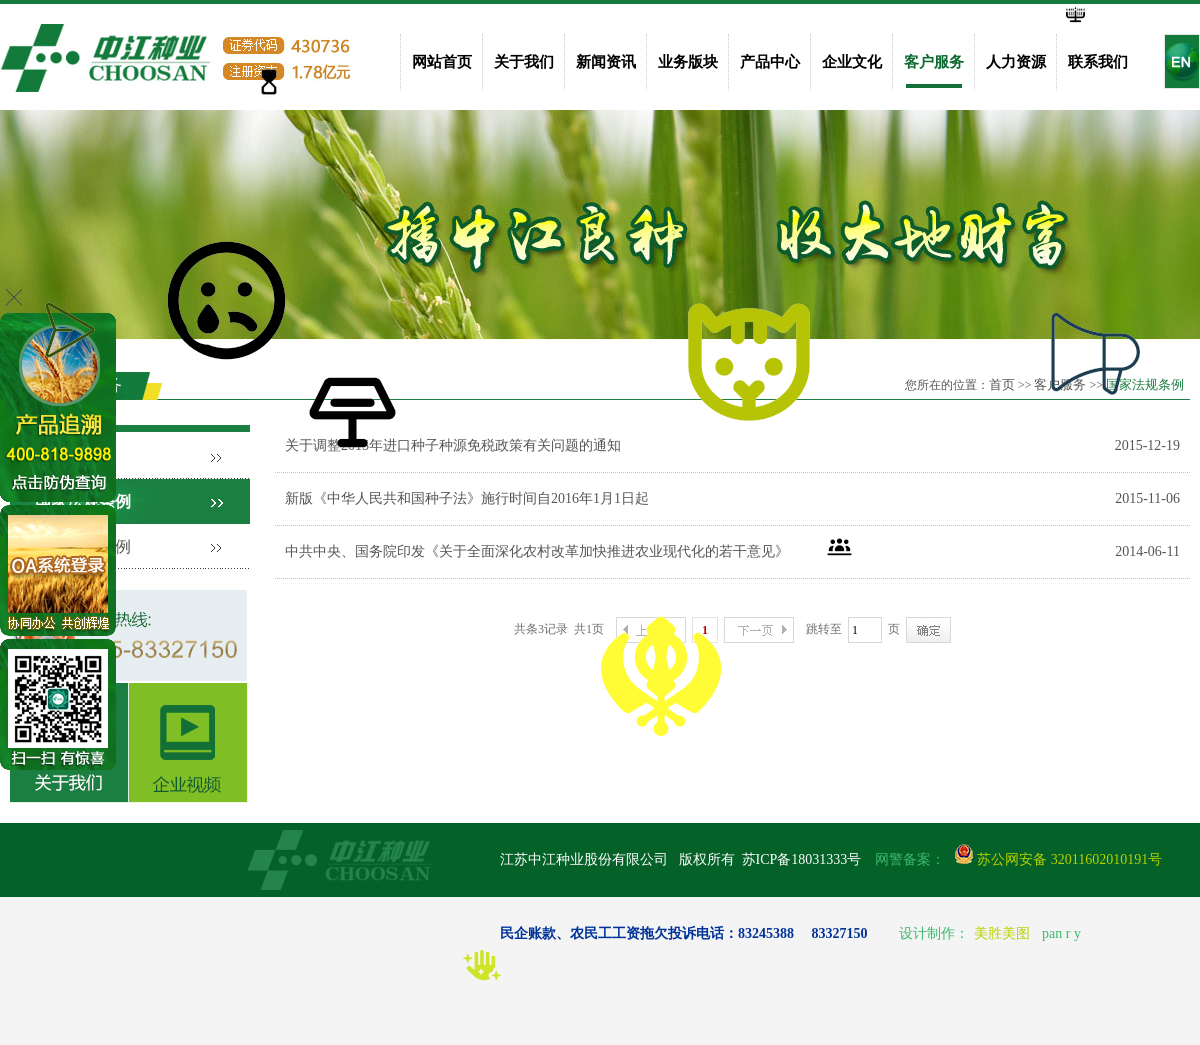 This screenshot has height=1045, width=1200. What do you see at coordinates (749, 360) in the screenshot?
I see `view pet-related content or settings` at bounding box center [749, 360].